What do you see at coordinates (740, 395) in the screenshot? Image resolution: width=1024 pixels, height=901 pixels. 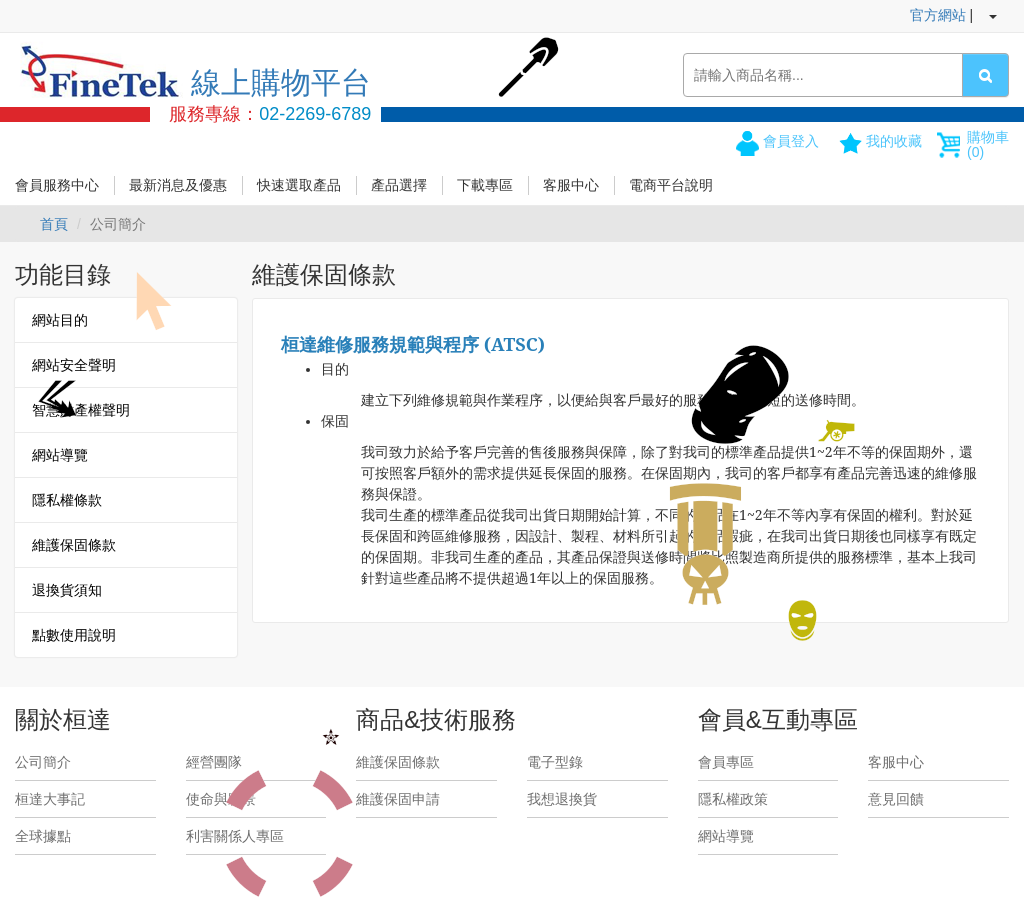 I see `select potato as a game resource or ingredient` at bounding box center [740, 395].